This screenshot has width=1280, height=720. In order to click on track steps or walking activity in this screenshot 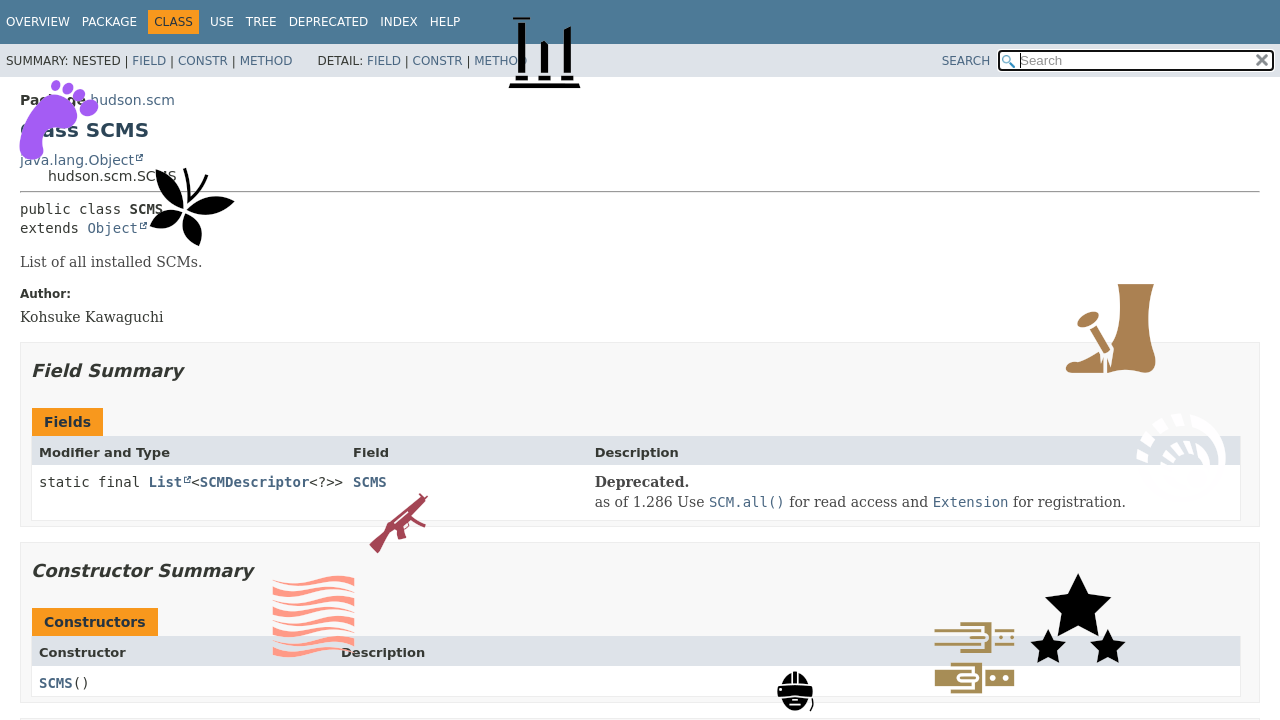, I will do `click(58, 120)`.